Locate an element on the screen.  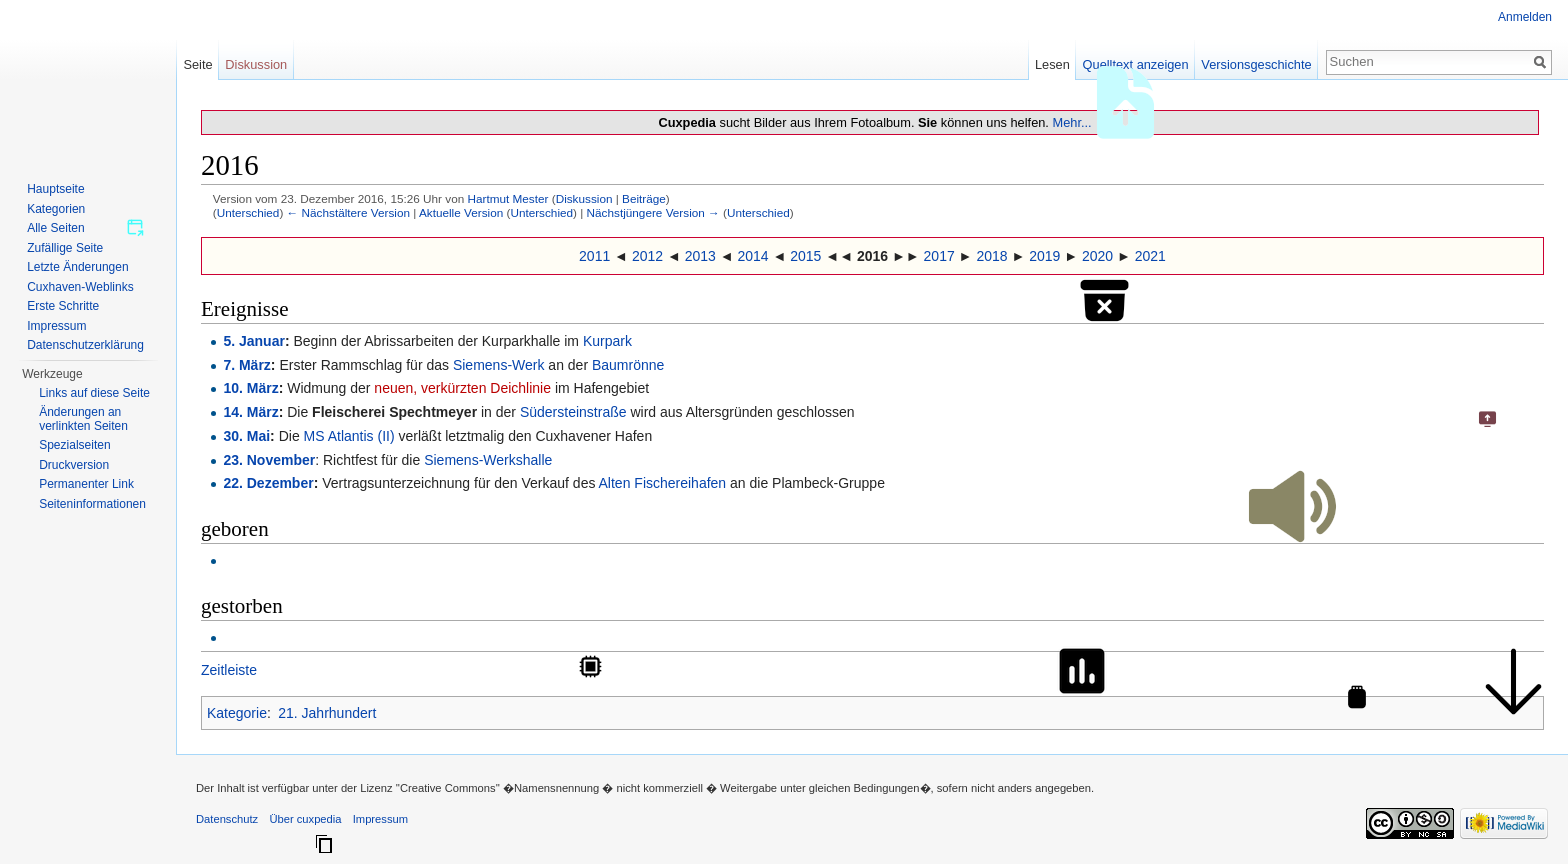
upload a document is located at coordinates (1125, 102).